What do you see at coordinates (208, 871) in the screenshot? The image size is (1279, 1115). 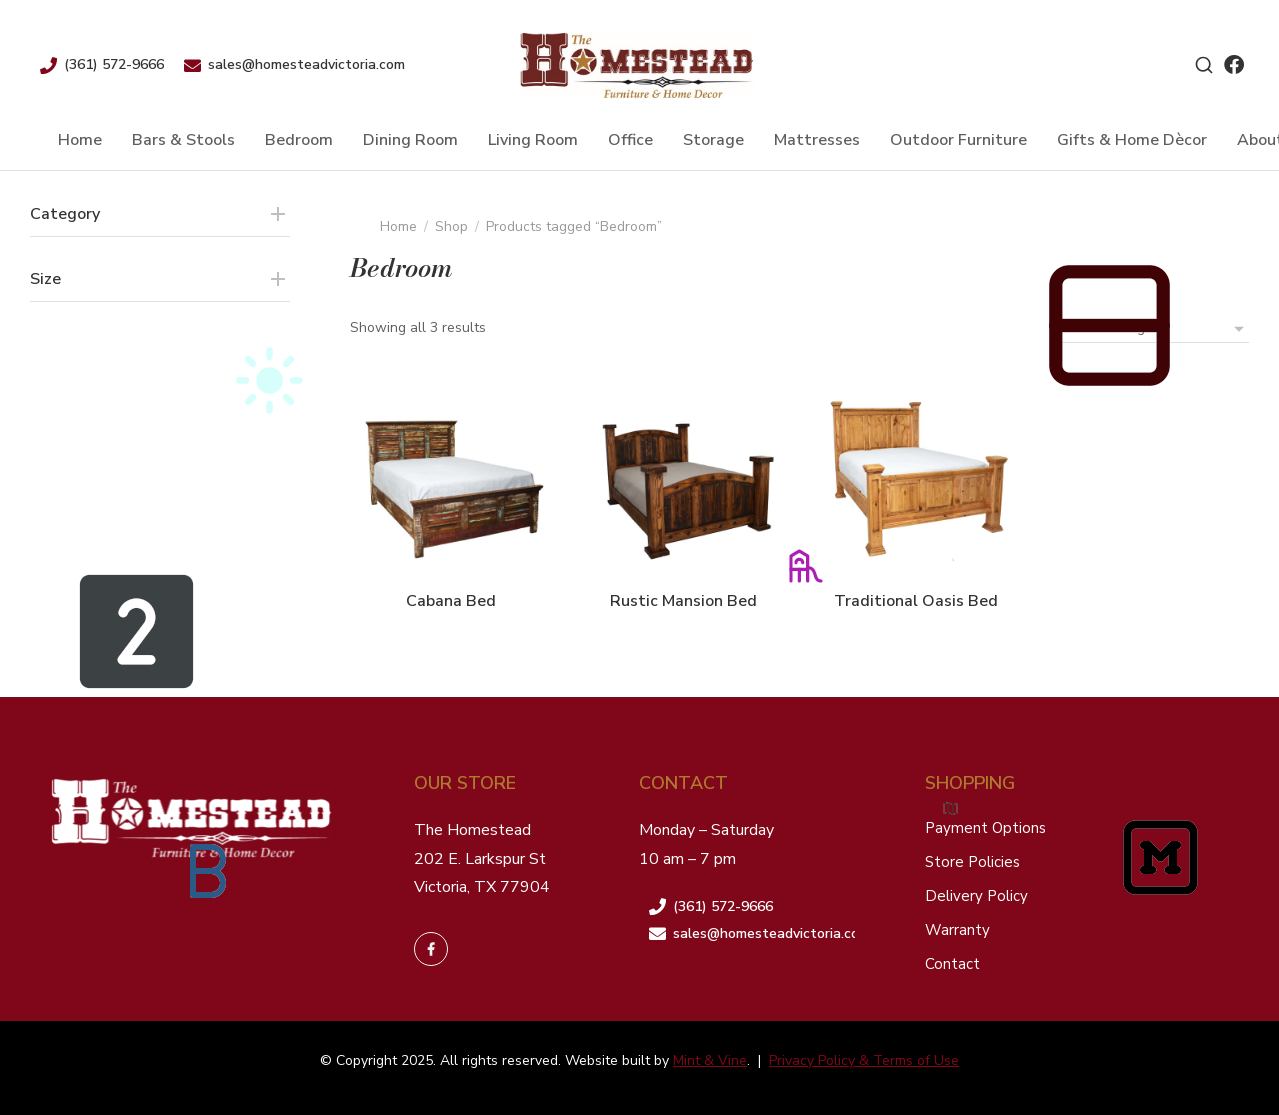 I see `toggle bold text formatting` at bounding box center [208, 871].